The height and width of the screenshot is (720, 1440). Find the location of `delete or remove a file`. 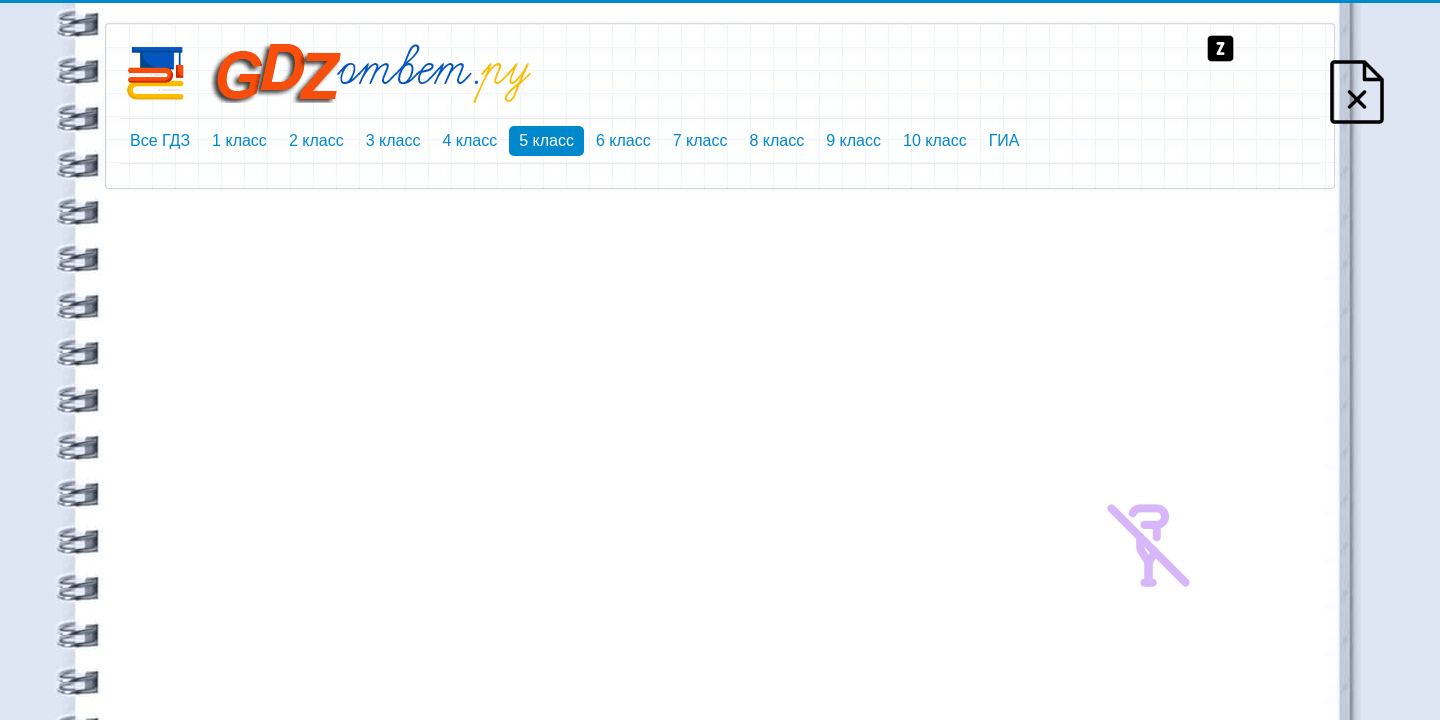

delete or remove a file is located at coordinates (1357, 92).